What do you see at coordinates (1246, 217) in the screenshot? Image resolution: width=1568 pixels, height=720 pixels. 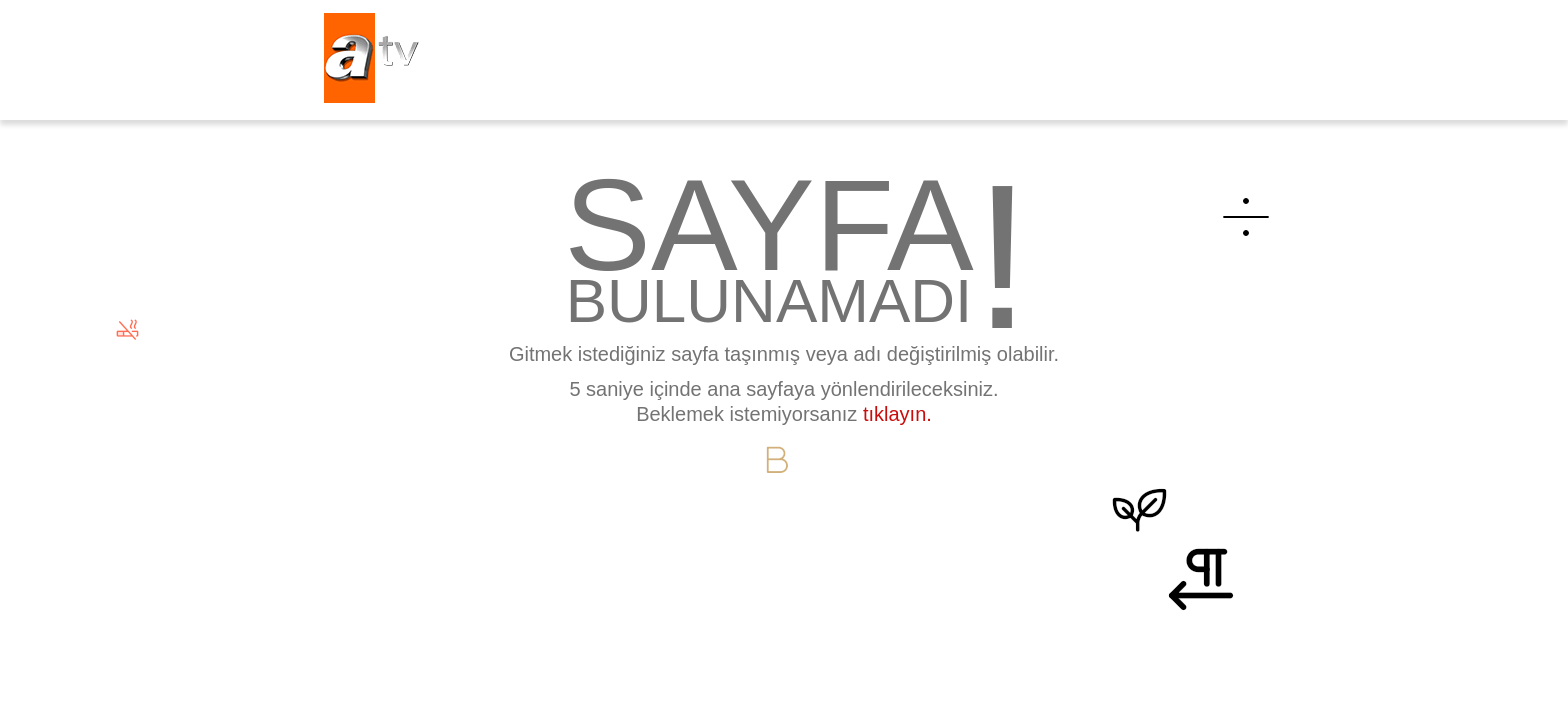 I see `perform division operation` at bounding box center [1246, 217].